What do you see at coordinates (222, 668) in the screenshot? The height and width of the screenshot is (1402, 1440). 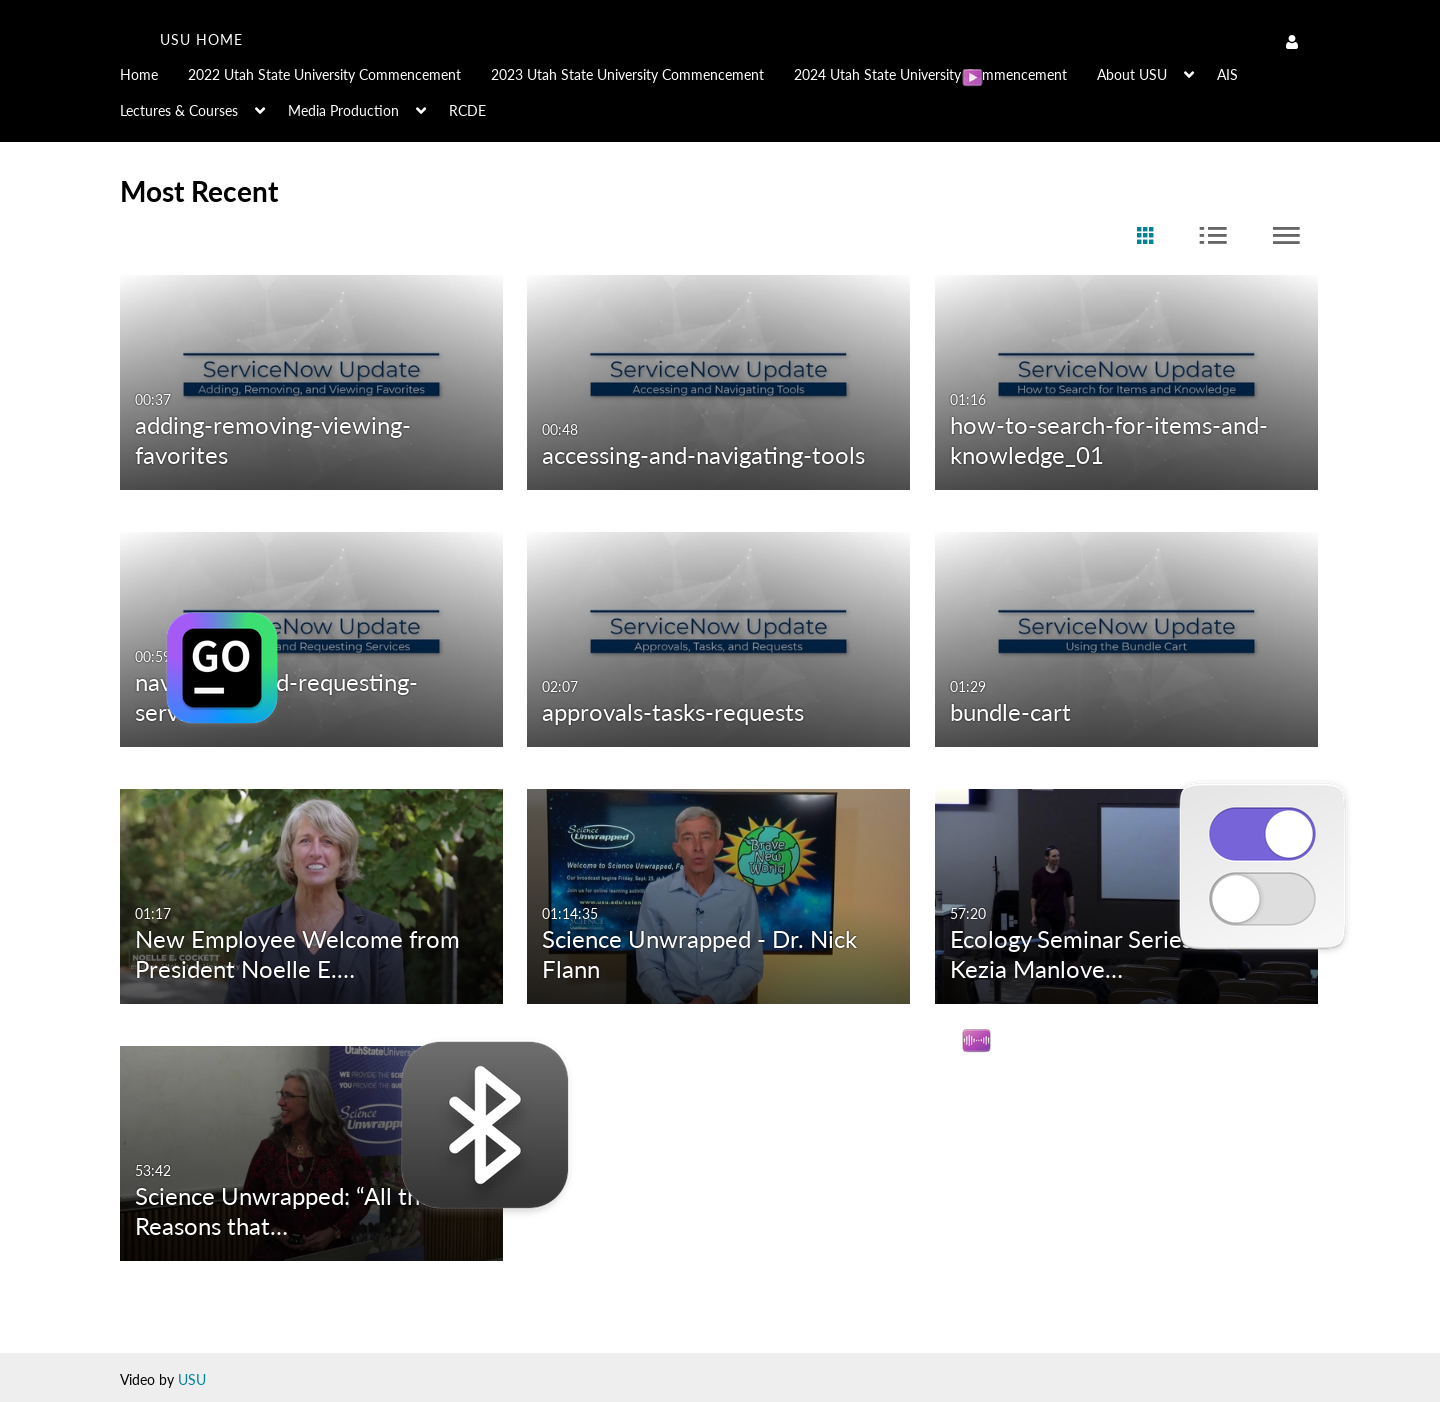 I see `open GoLand IDE application` at bounding box center [222, 668].